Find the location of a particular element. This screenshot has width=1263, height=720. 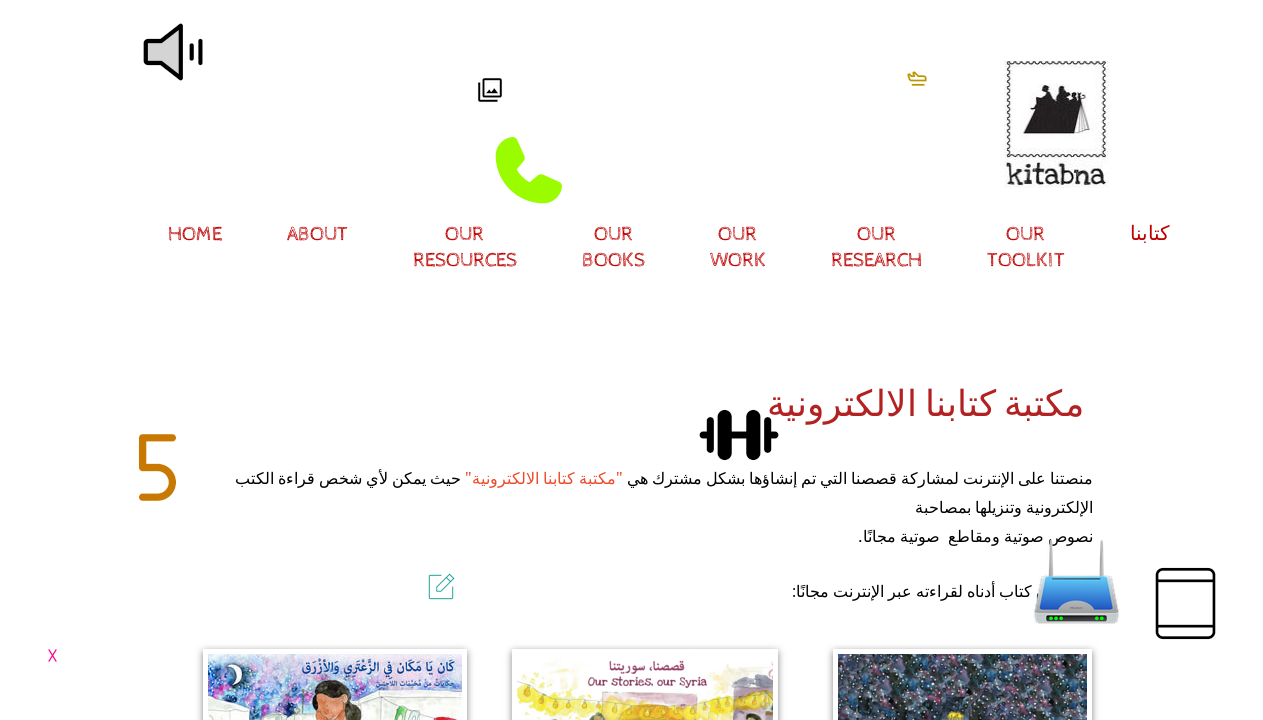

volume set to high is located at coordinates (172, 52).